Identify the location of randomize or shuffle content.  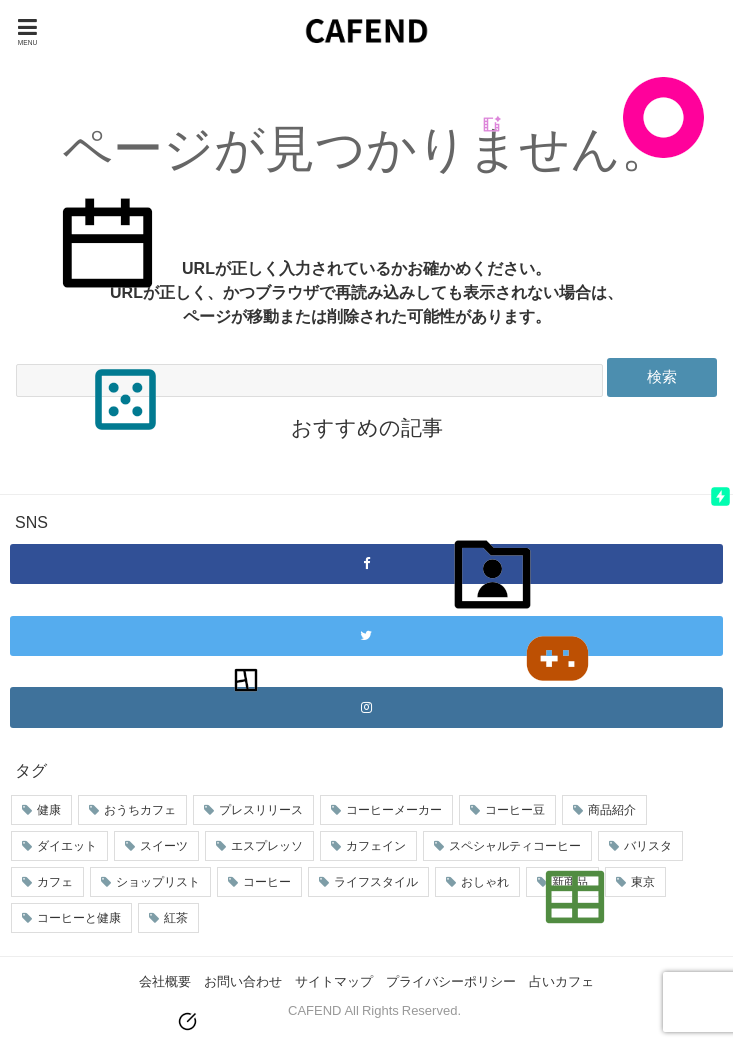
(125, 399).